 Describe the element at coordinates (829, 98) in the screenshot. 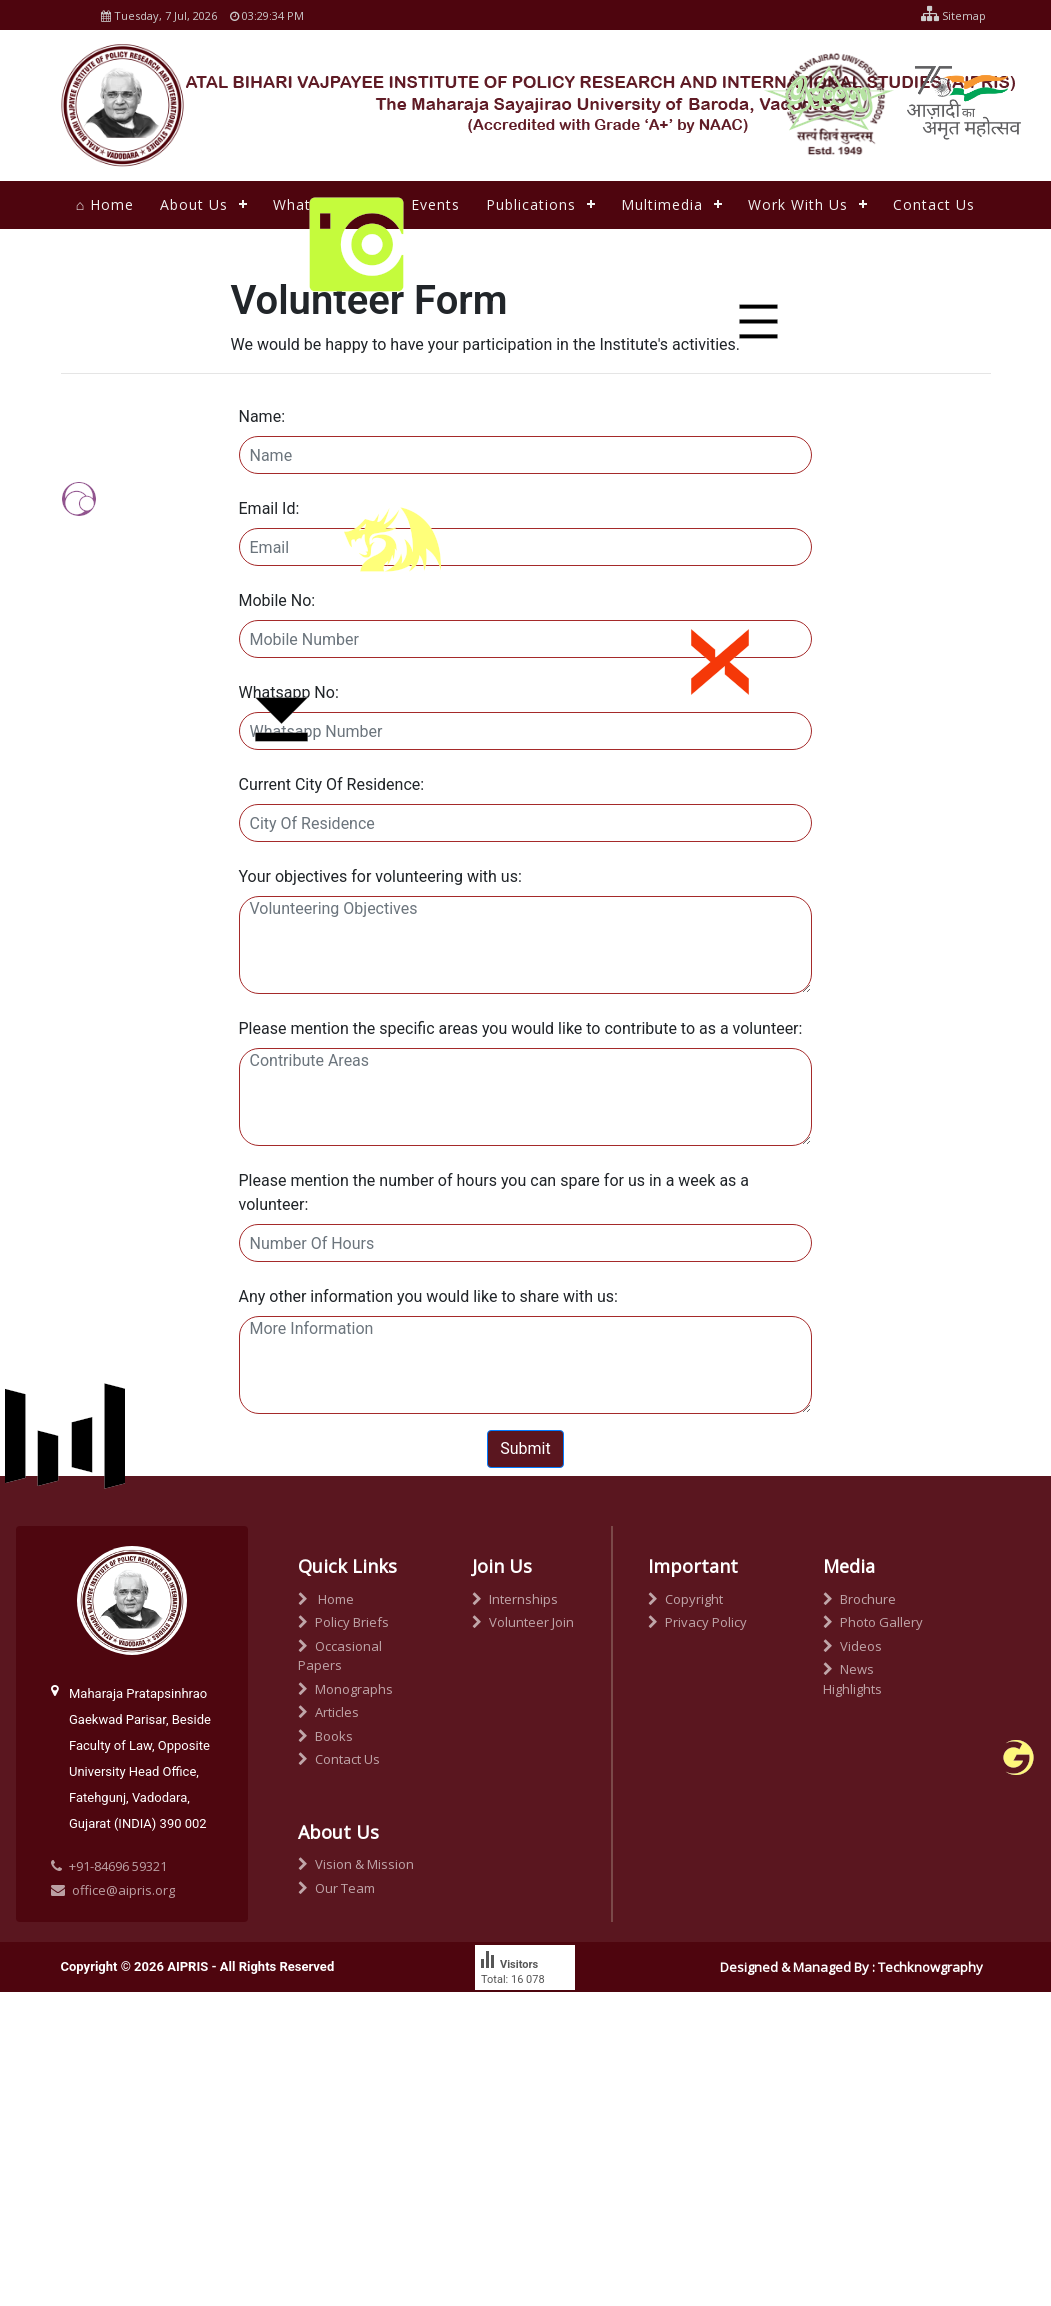

I see `apache groovy programming language logo` at that location.